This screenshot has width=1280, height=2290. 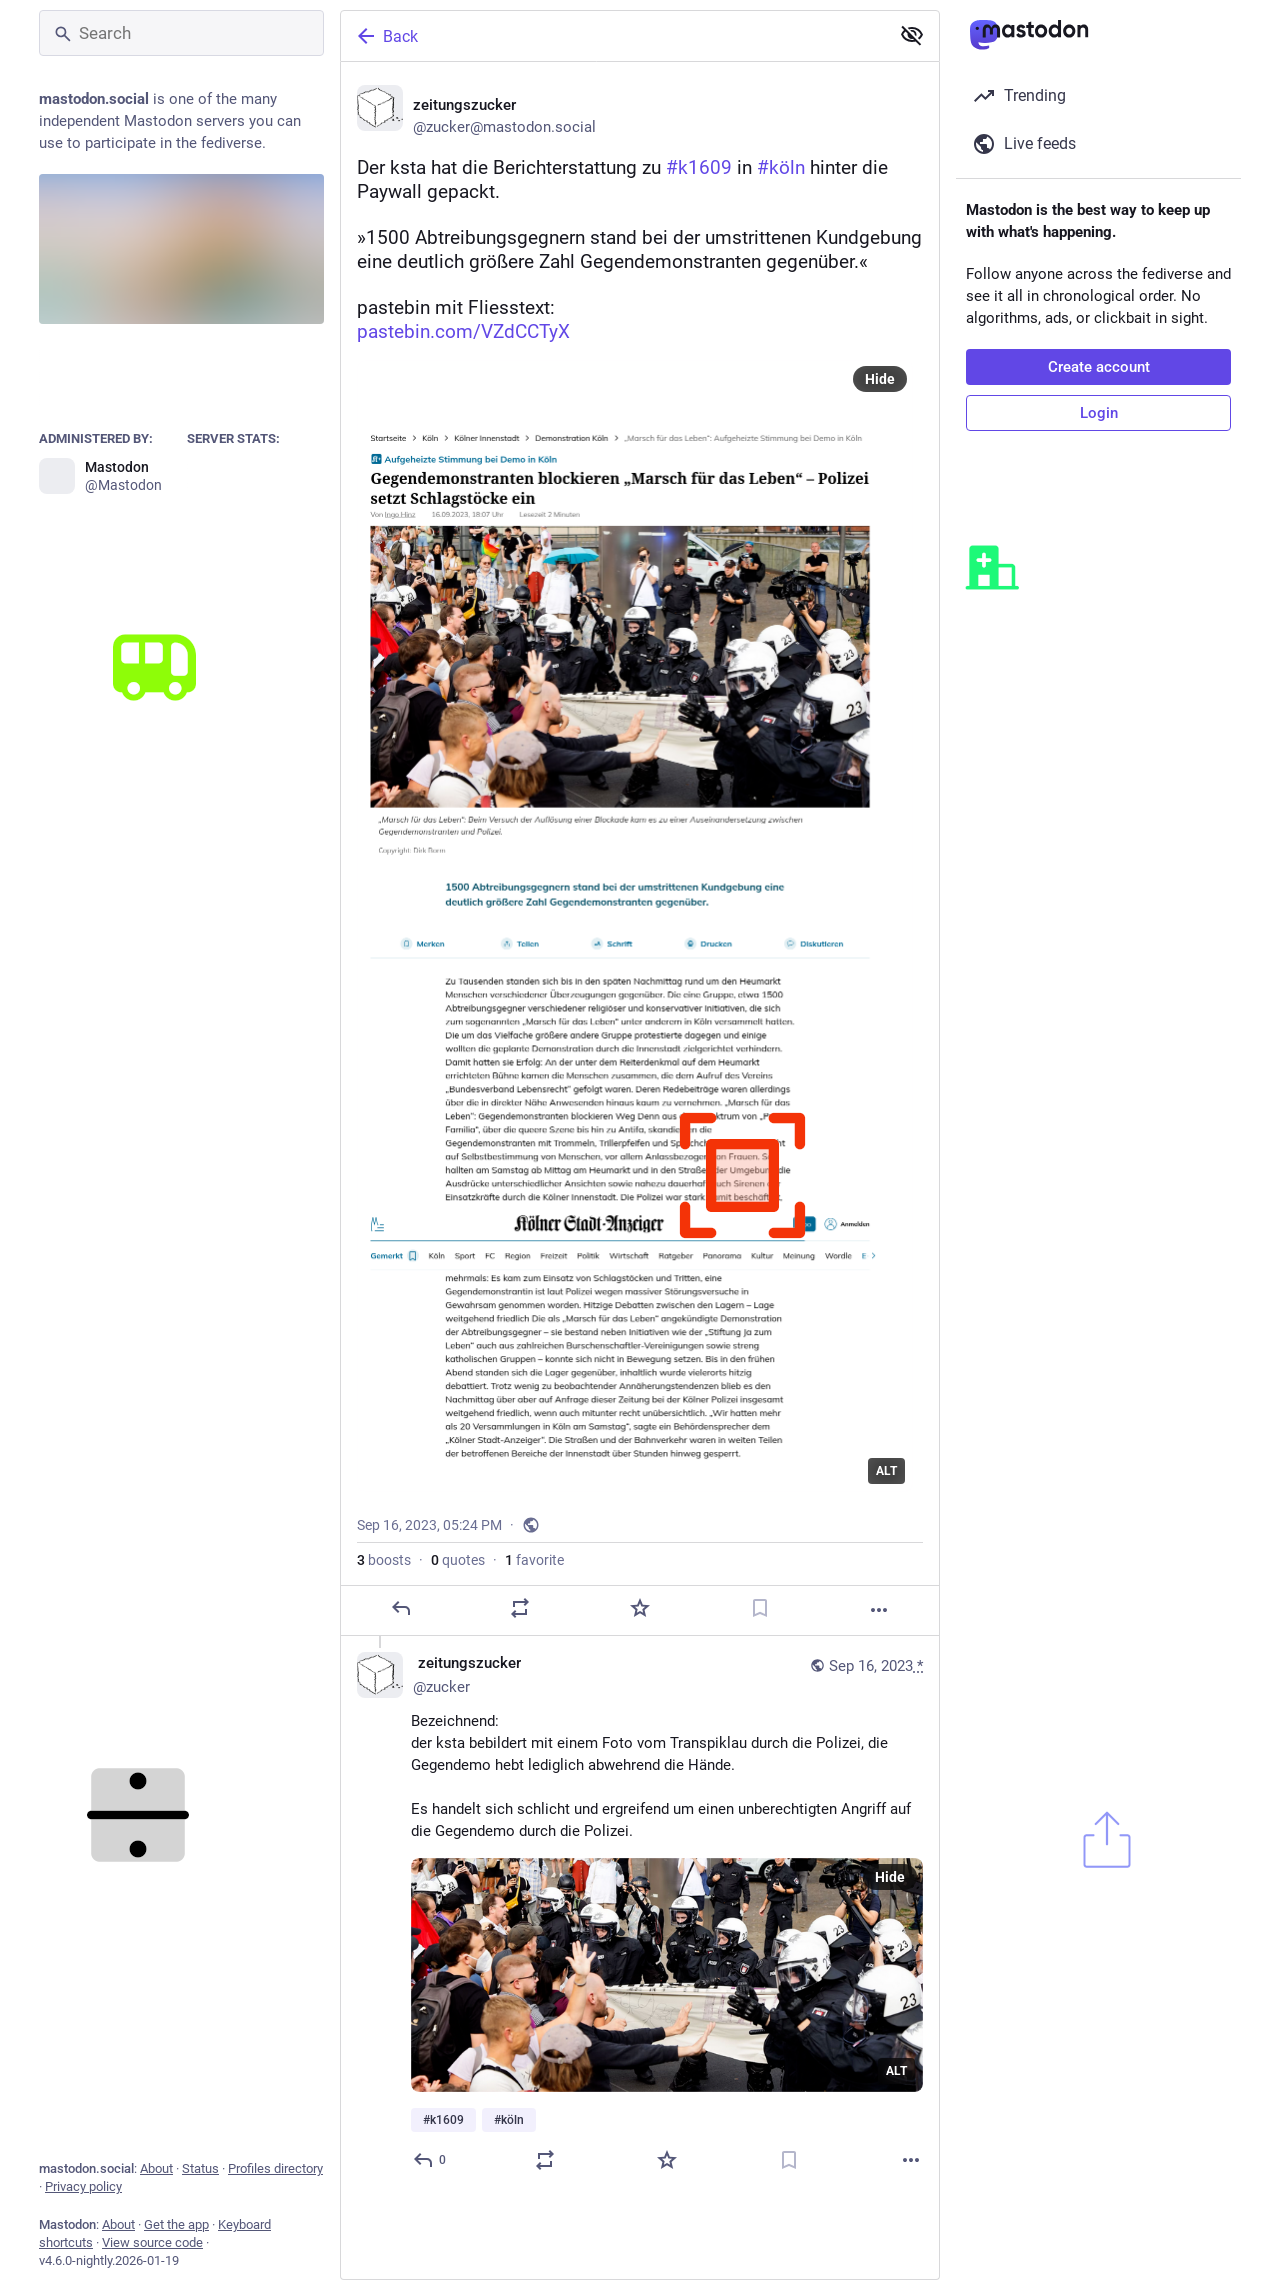 What do you see at coordinates (989, 567) in the screenshot?
I see `find nearby hospitals or medical facilities` at bounding box center [989, 567].